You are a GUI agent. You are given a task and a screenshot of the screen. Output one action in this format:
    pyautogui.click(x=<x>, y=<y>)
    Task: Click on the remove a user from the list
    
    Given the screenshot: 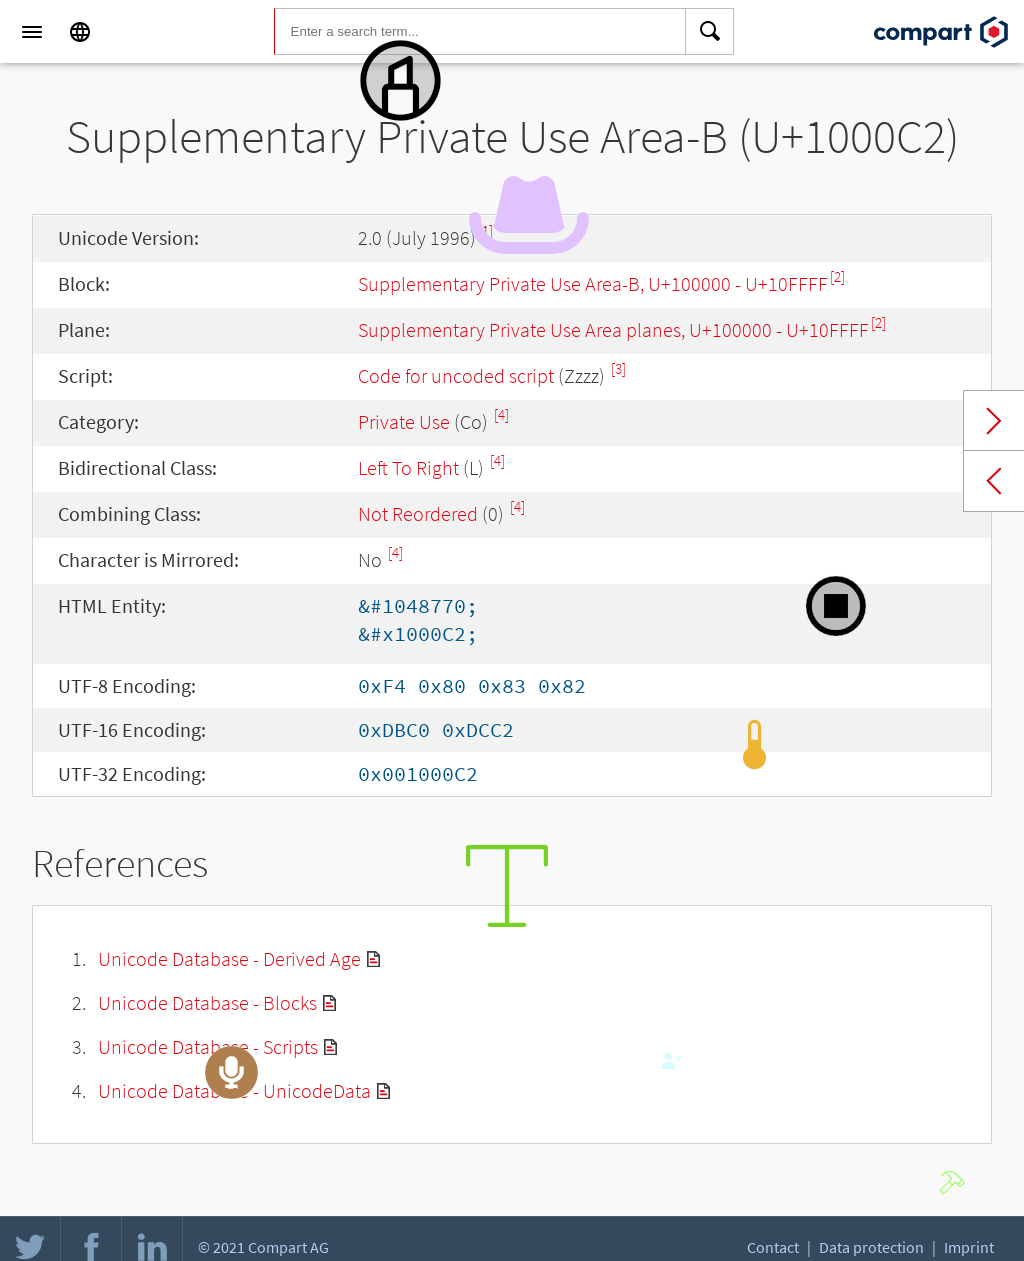 What is the action you would take?
    pyautogui.click(x=670, y=1060)
    